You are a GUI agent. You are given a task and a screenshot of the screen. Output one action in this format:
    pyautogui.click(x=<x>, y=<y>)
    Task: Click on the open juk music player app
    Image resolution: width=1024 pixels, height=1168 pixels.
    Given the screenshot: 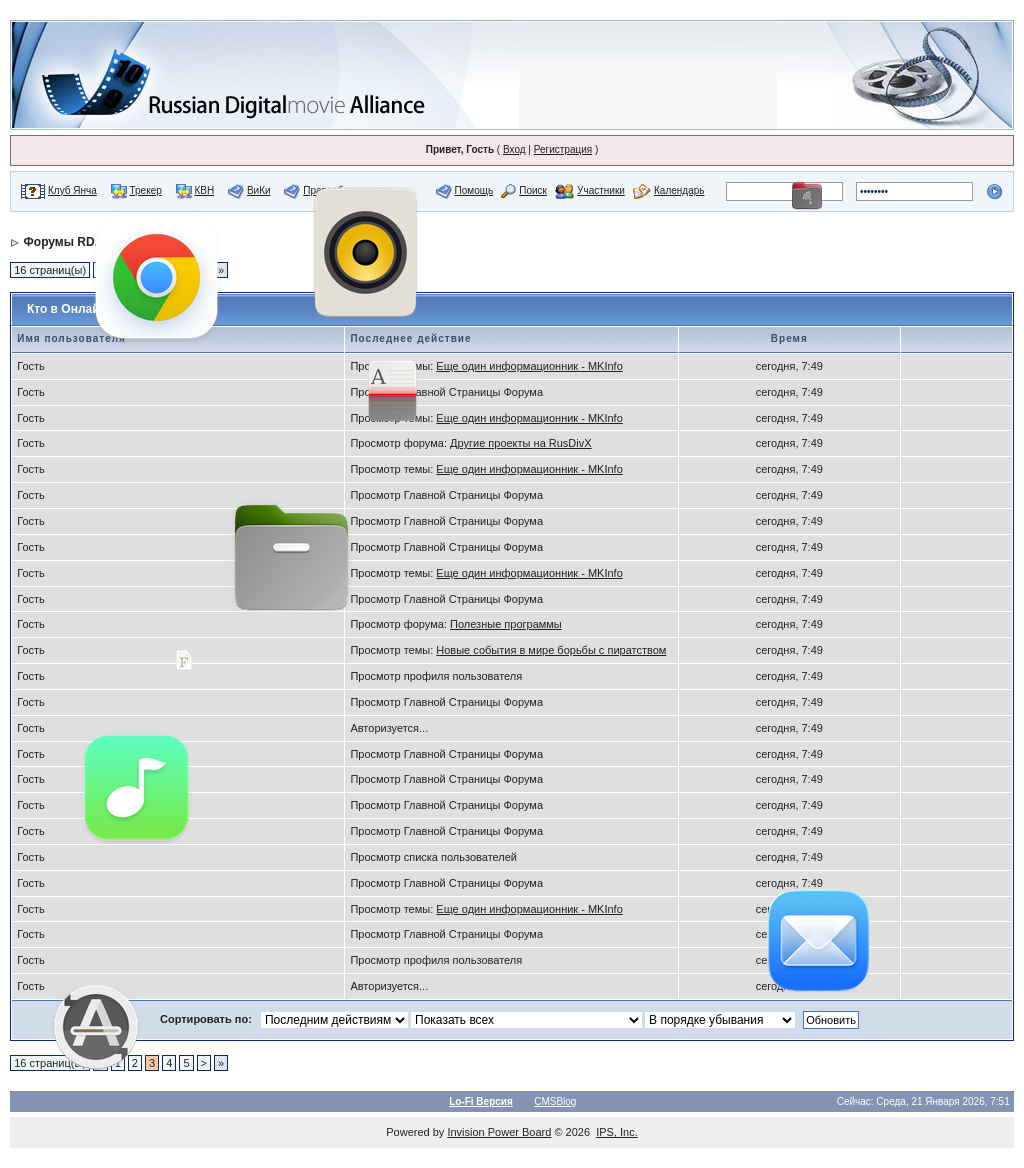 What is the action you would take?
    pyautogui.click(x=136, y=787)
    